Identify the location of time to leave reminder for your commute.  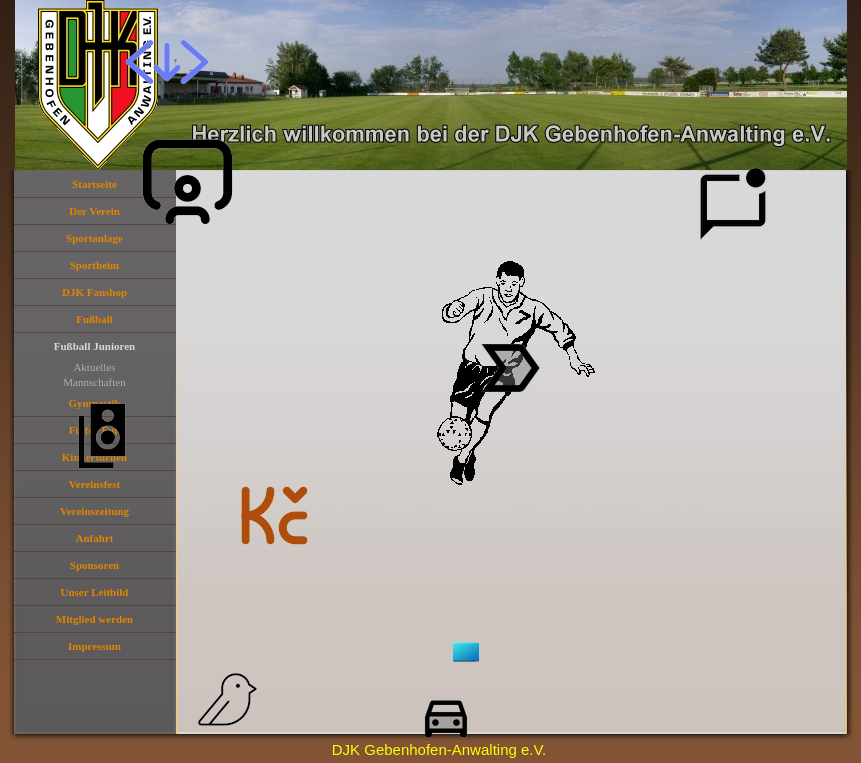
(446, 719).